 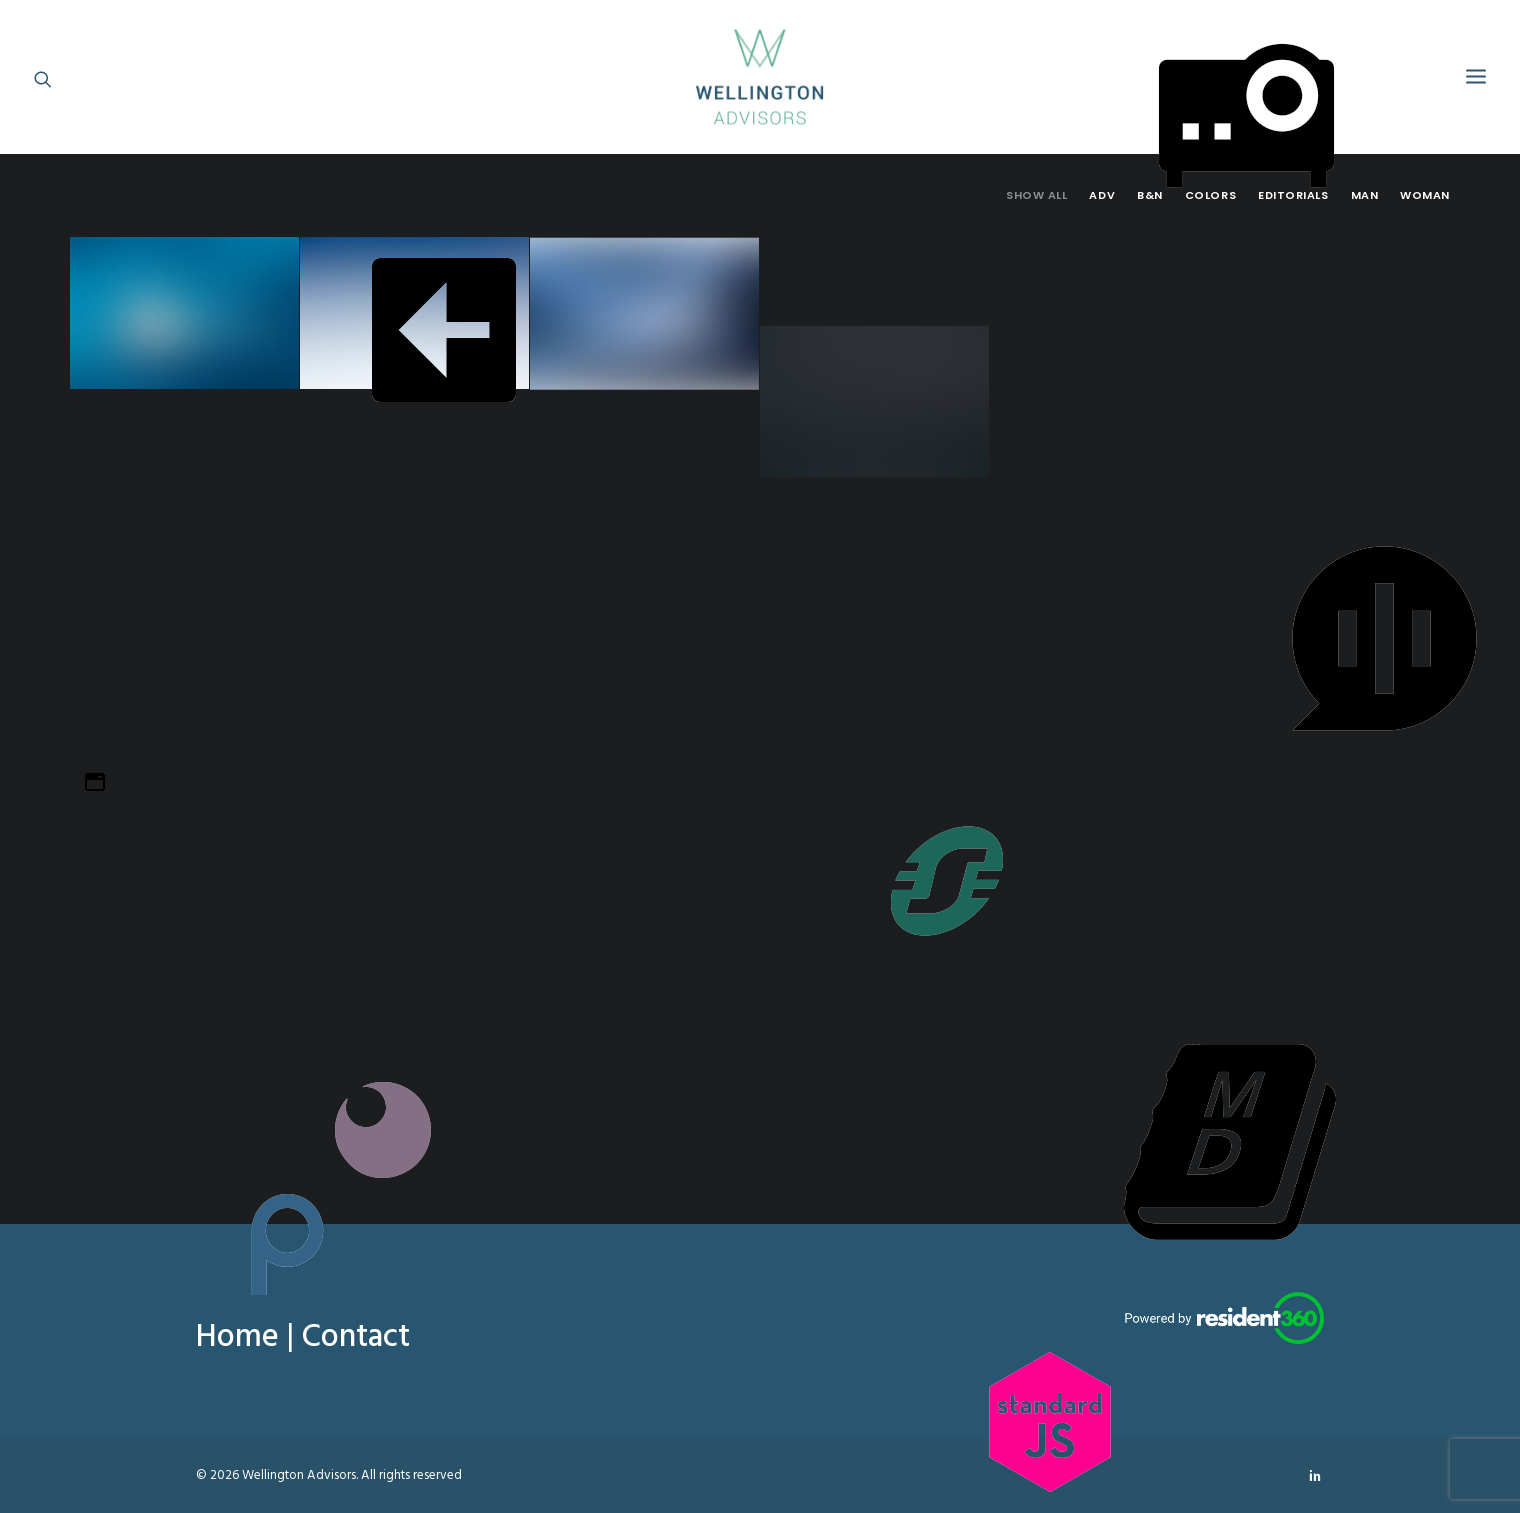 What do you see at coordinates (444, 330) in the screenshot?
I see `go back to the previous screen` at bounding box center [444, 330].